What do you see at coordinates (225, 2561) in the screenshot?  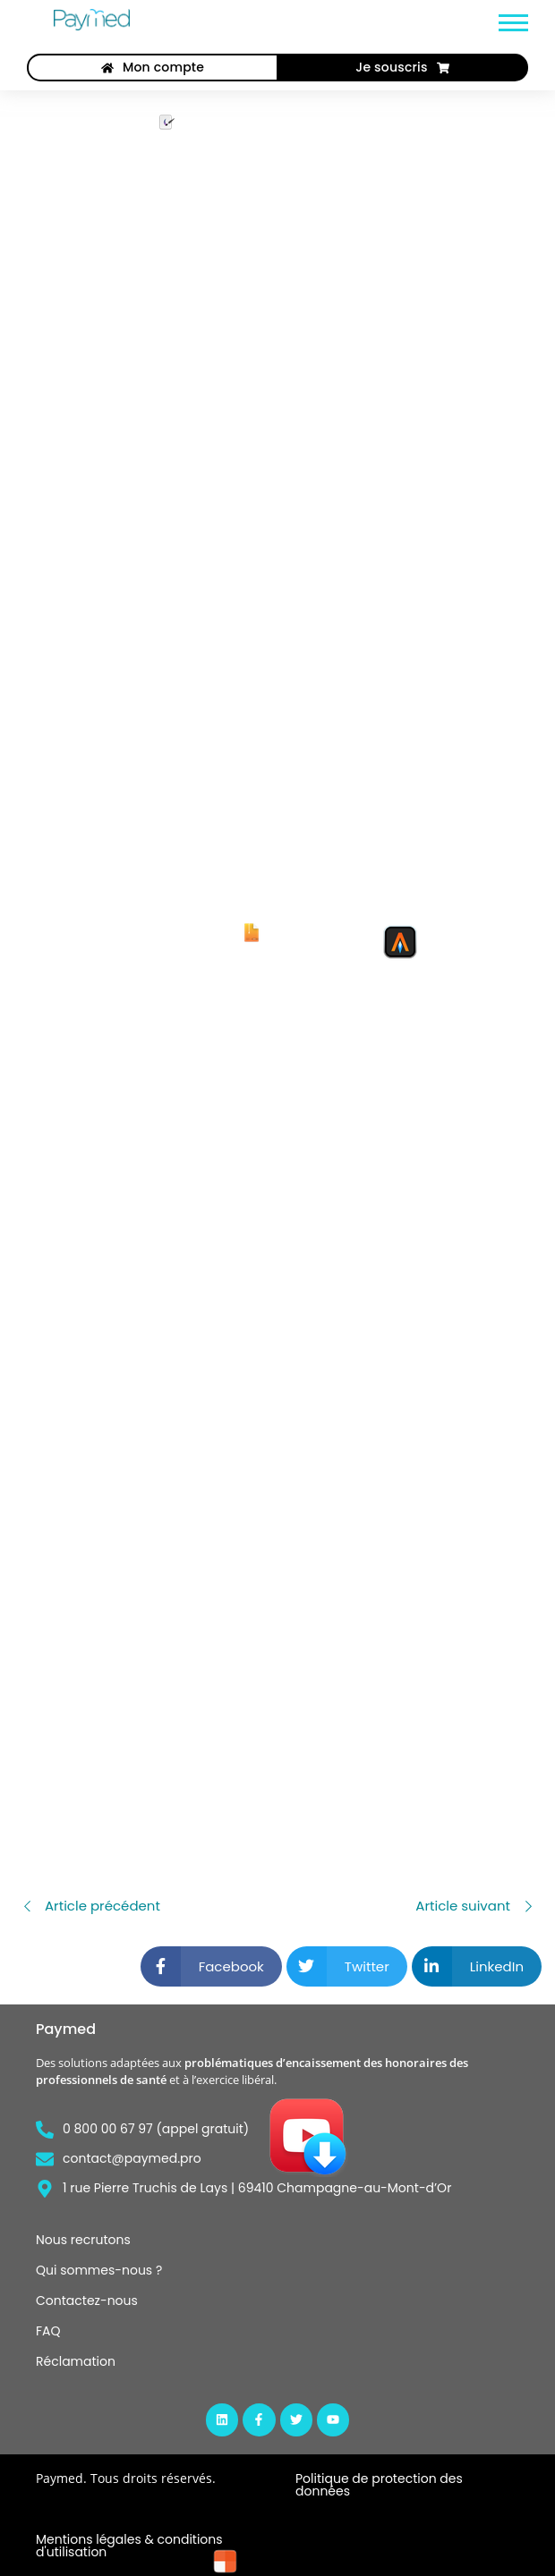 I see `switch to the bottom-left workspace` at bounding box center [225, 2561].